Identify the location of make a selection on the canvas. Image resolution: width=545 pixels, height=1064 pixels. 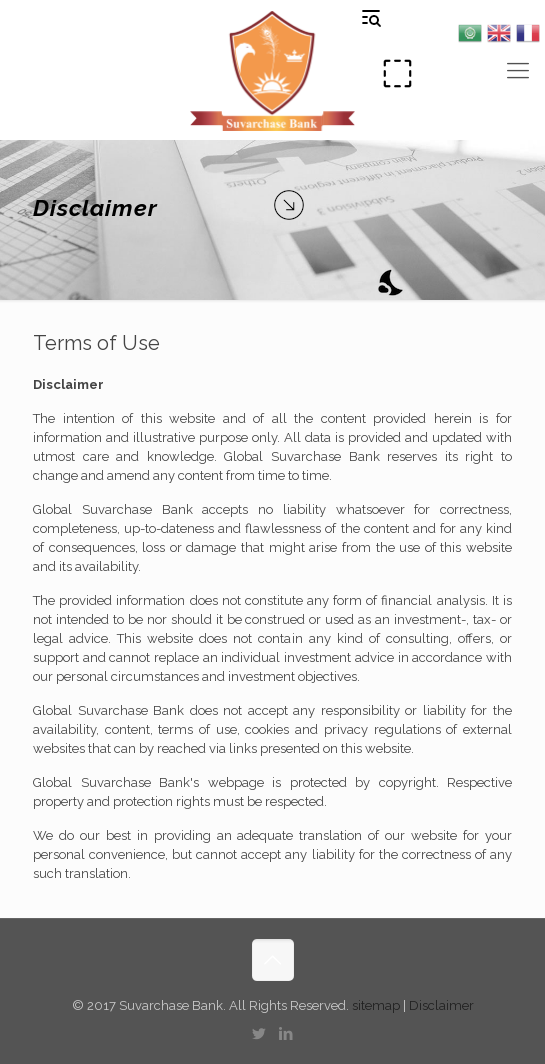
(397, 73).